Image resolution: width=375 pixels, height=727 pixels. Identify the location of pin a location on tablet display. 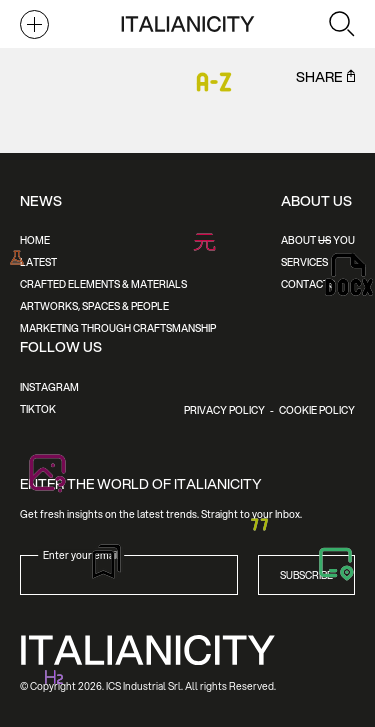
(335, 562).